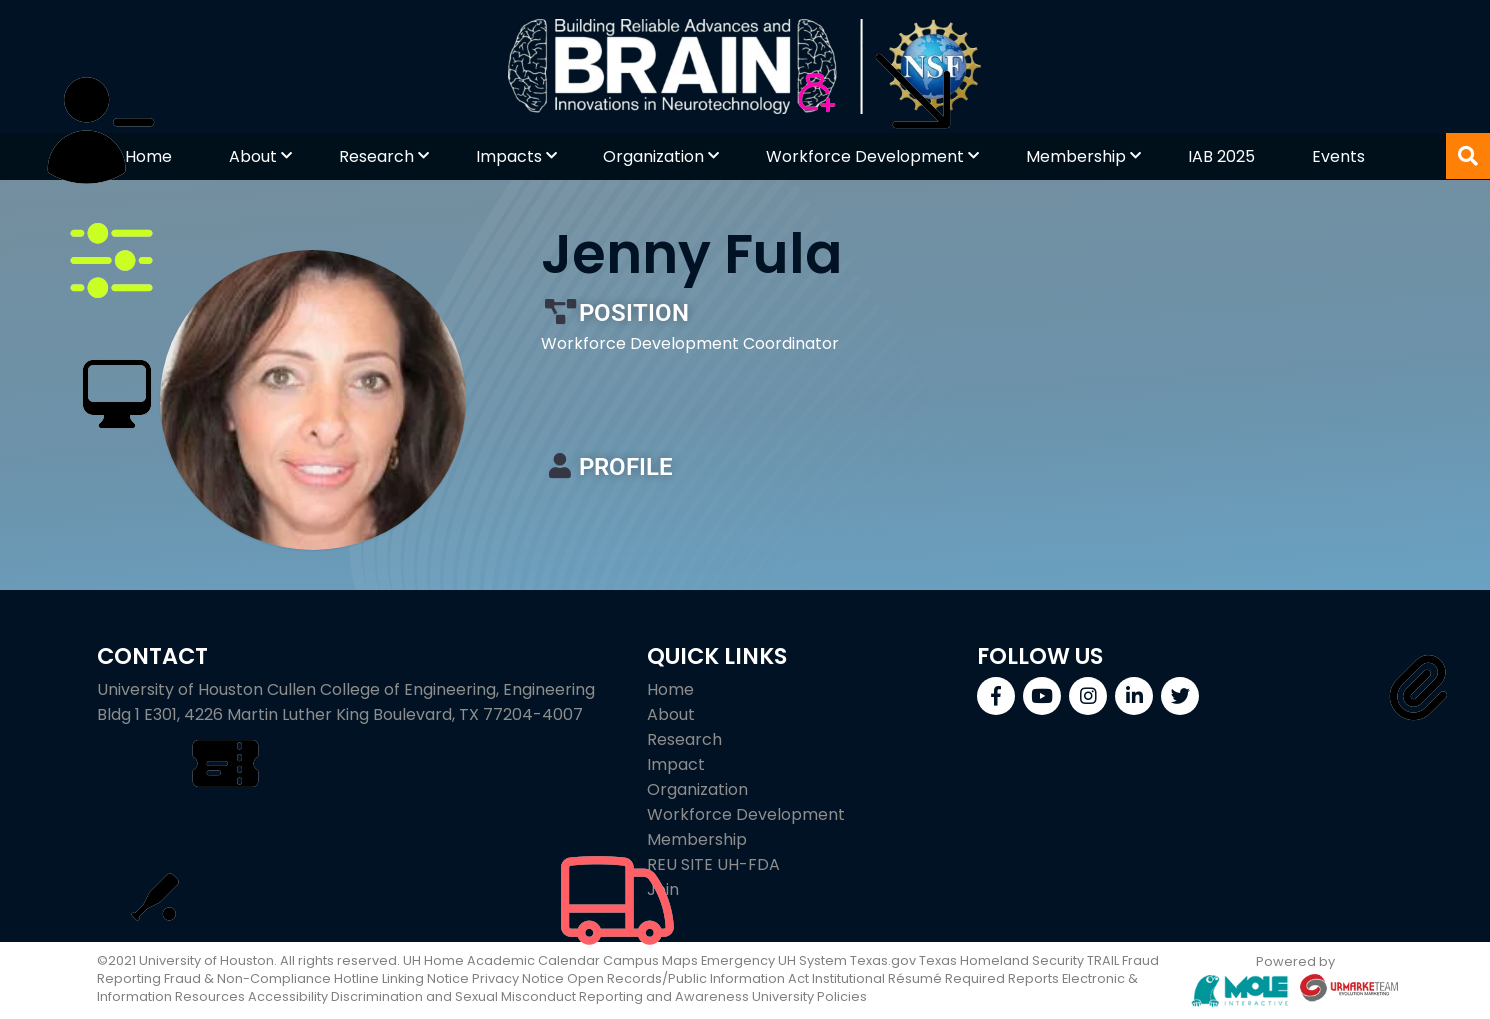 The height and width of the screenshot is (1019, 1490). Describe the element at coordinates (1420, 689) in the screenshot. I see `attach a file to your message` at that location.